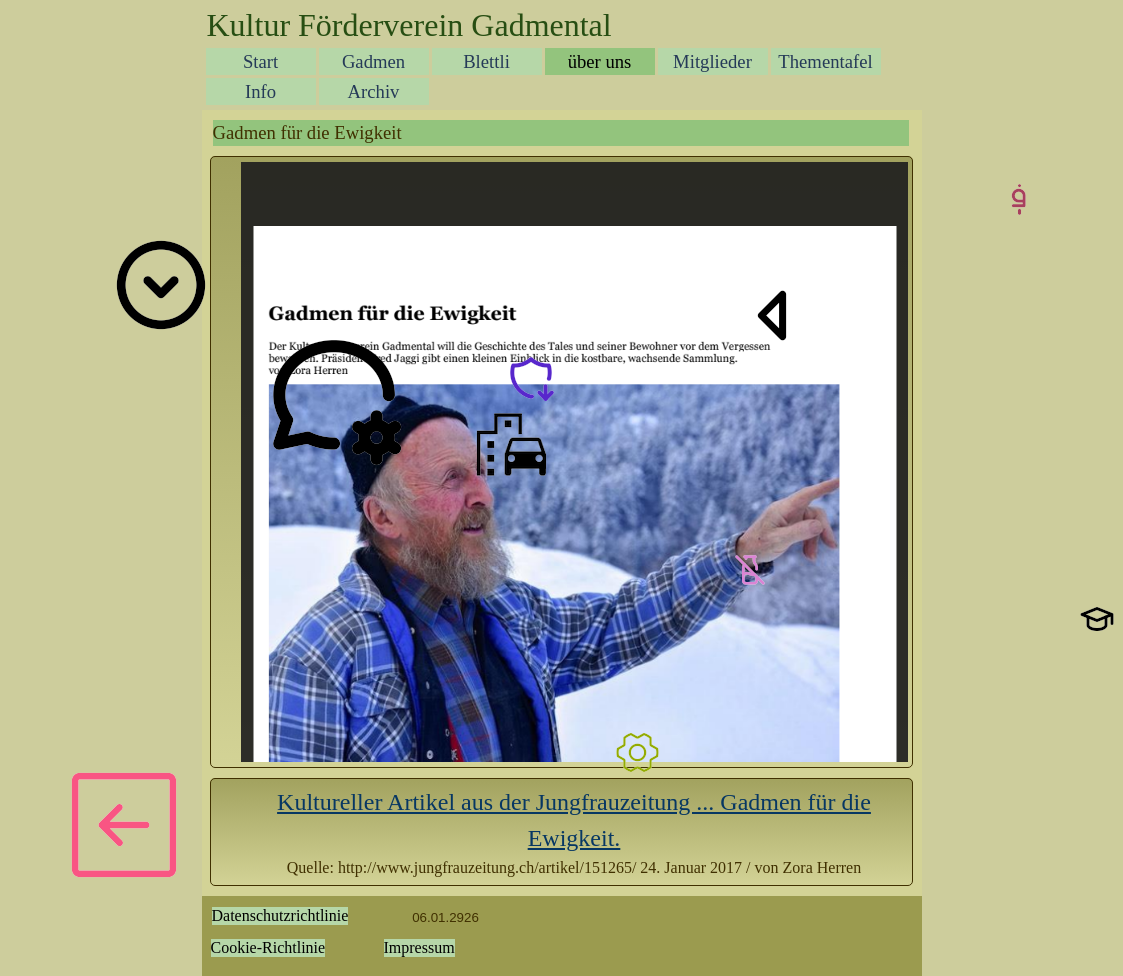  What do you see at coordinates (531, 378) in the screenshot?
I see `security level decreased` at bounding box center [531, 378].